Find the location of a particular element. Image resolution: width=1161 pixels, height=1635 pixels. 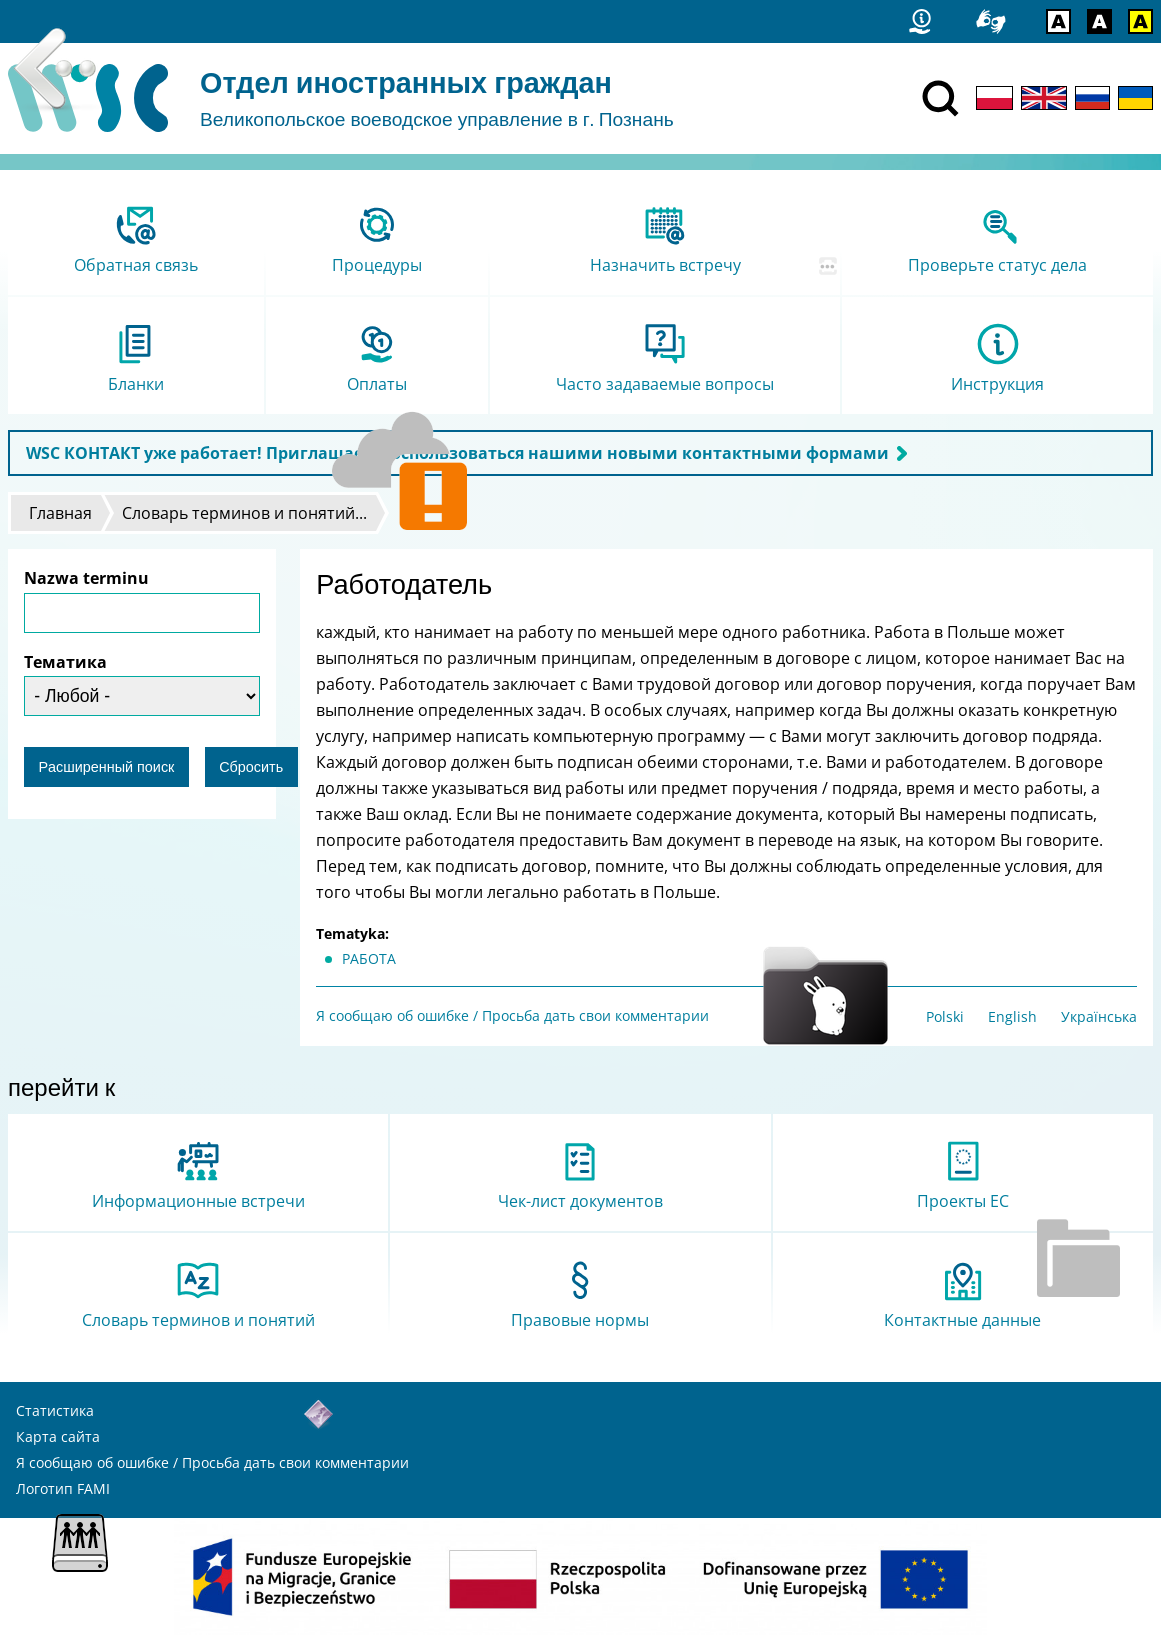

go back to the previous screen or page is located at coordinates (55, 68).